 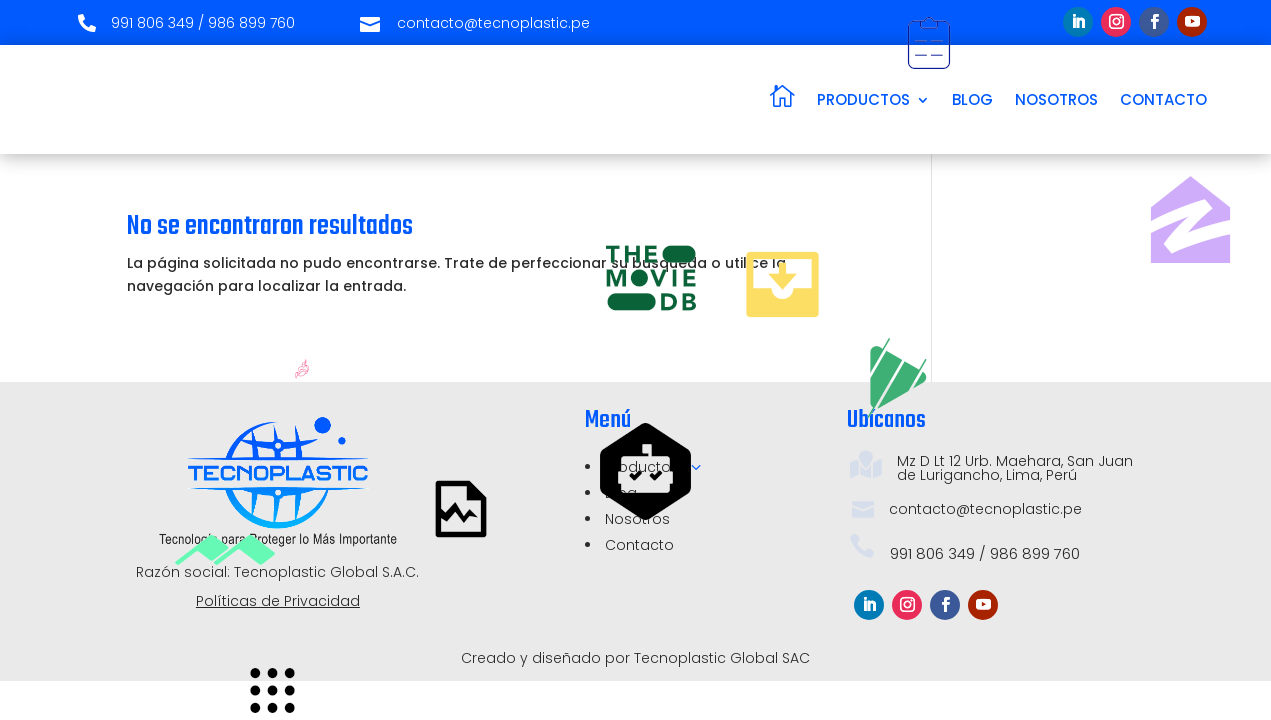 I want to click on indicates a corrupted or damaged file, so click(x=461, y=509).